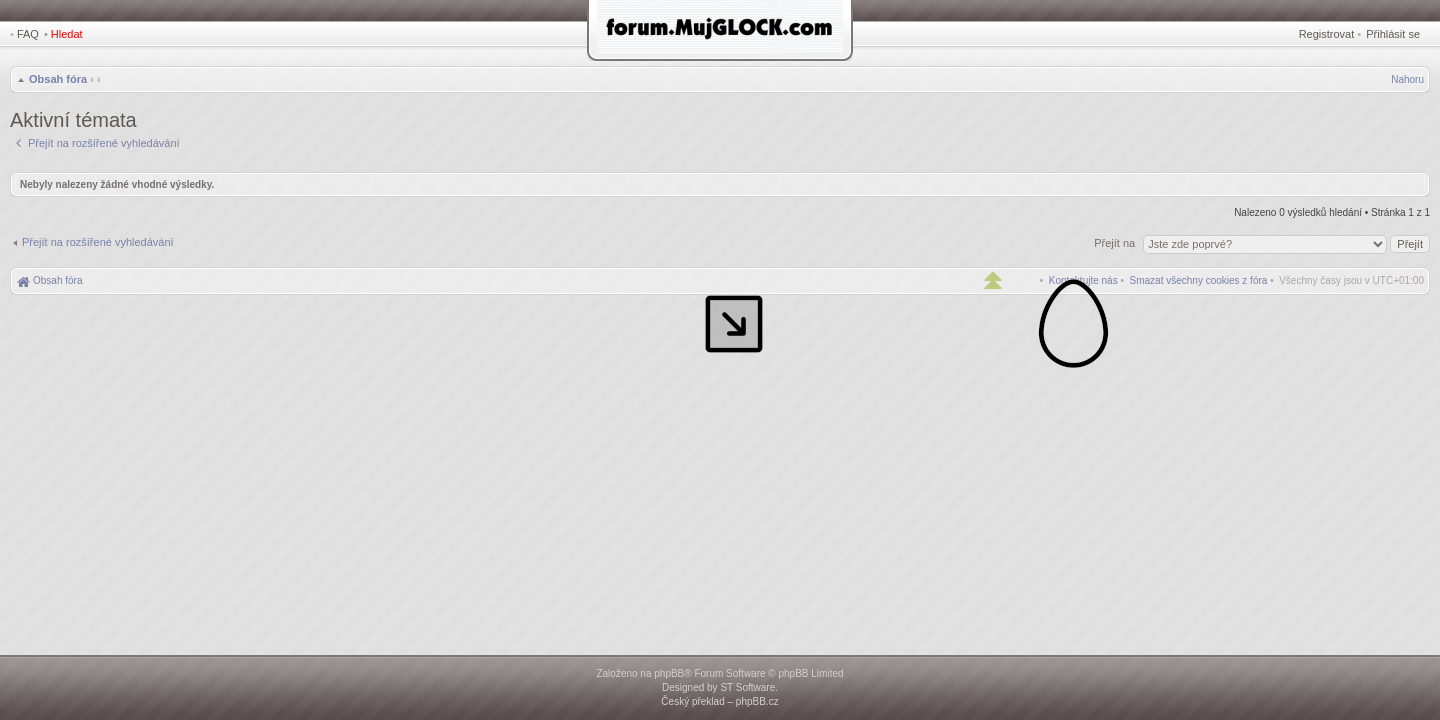 The image size is (1440, 720). I want to click on navigate to the bottom-right section, so click(734, 324).